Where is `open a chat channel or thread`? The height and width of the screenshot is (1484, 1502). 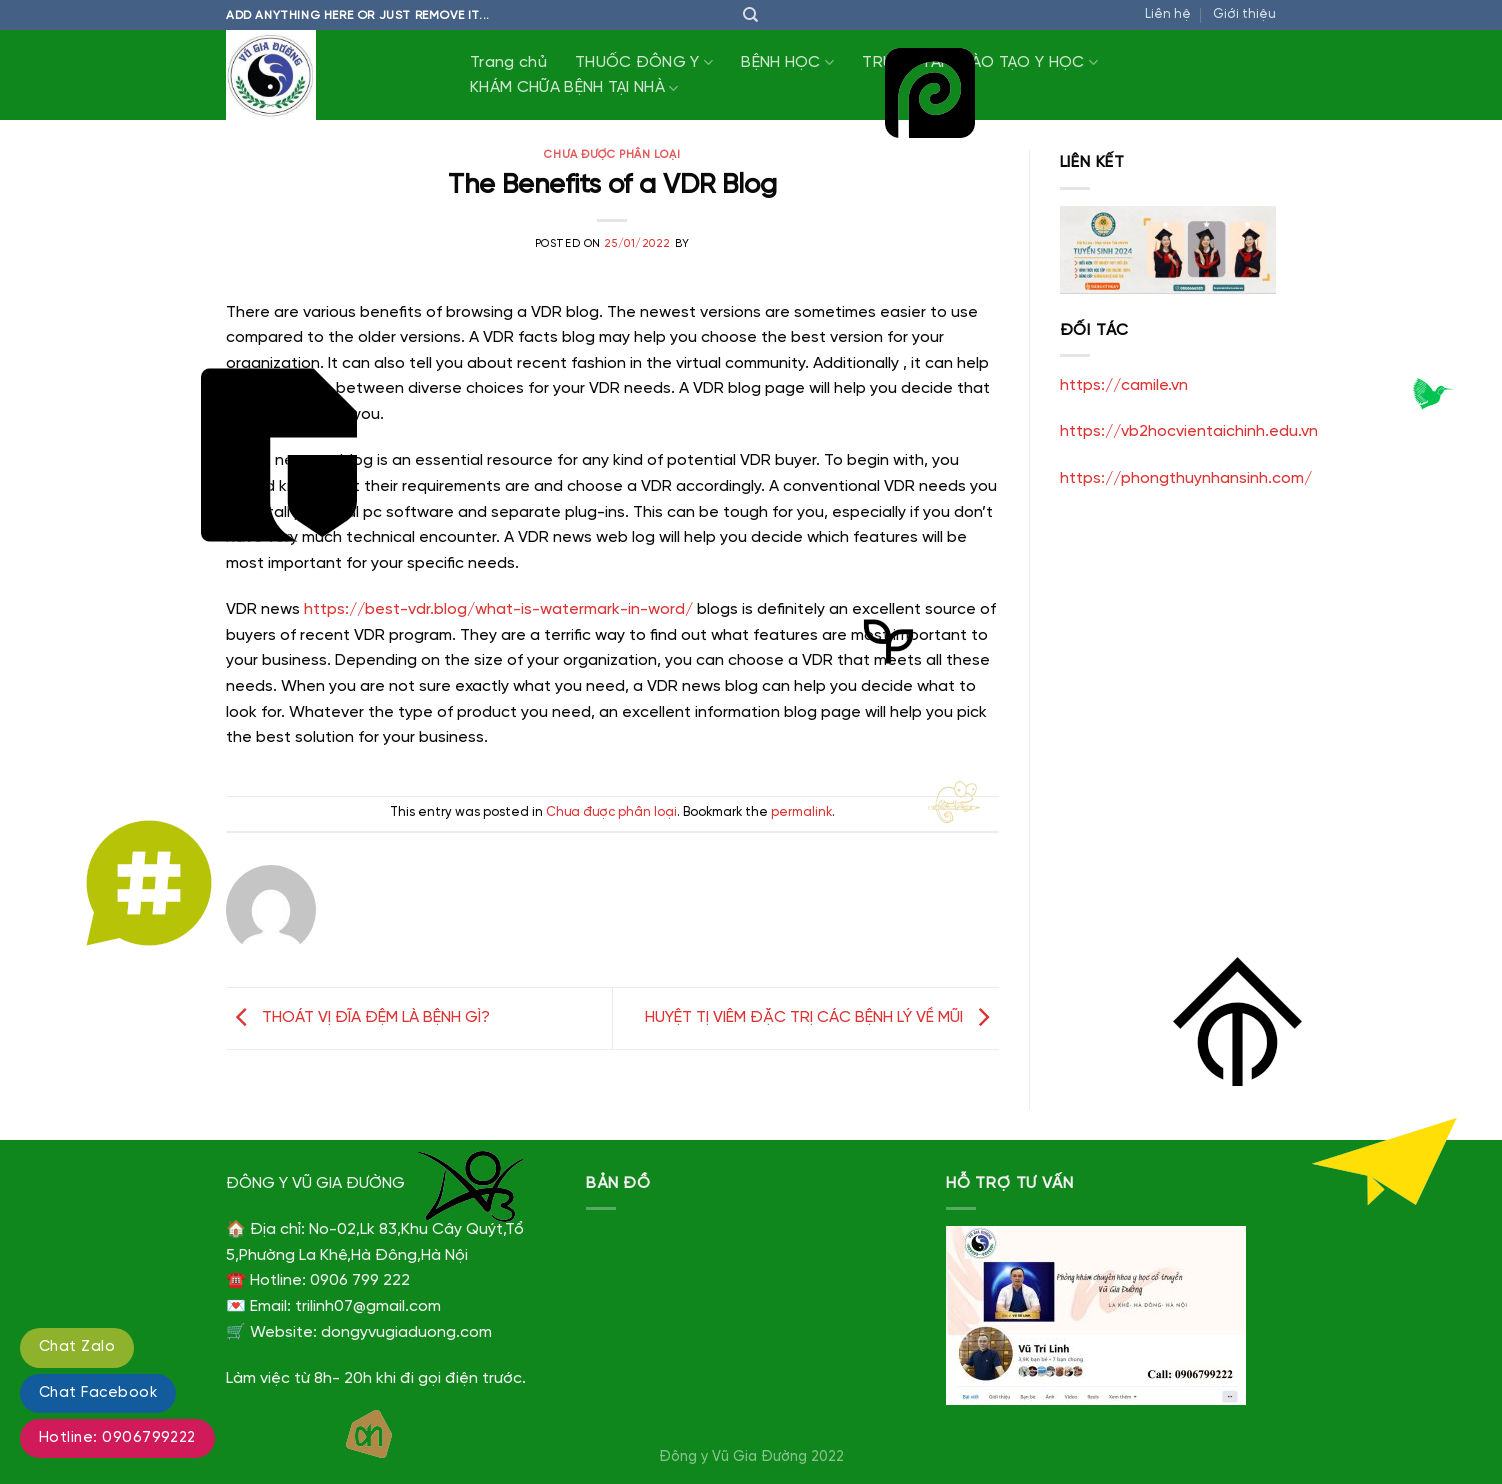
open a chat channel or thread is located at coordinates (149, 883).